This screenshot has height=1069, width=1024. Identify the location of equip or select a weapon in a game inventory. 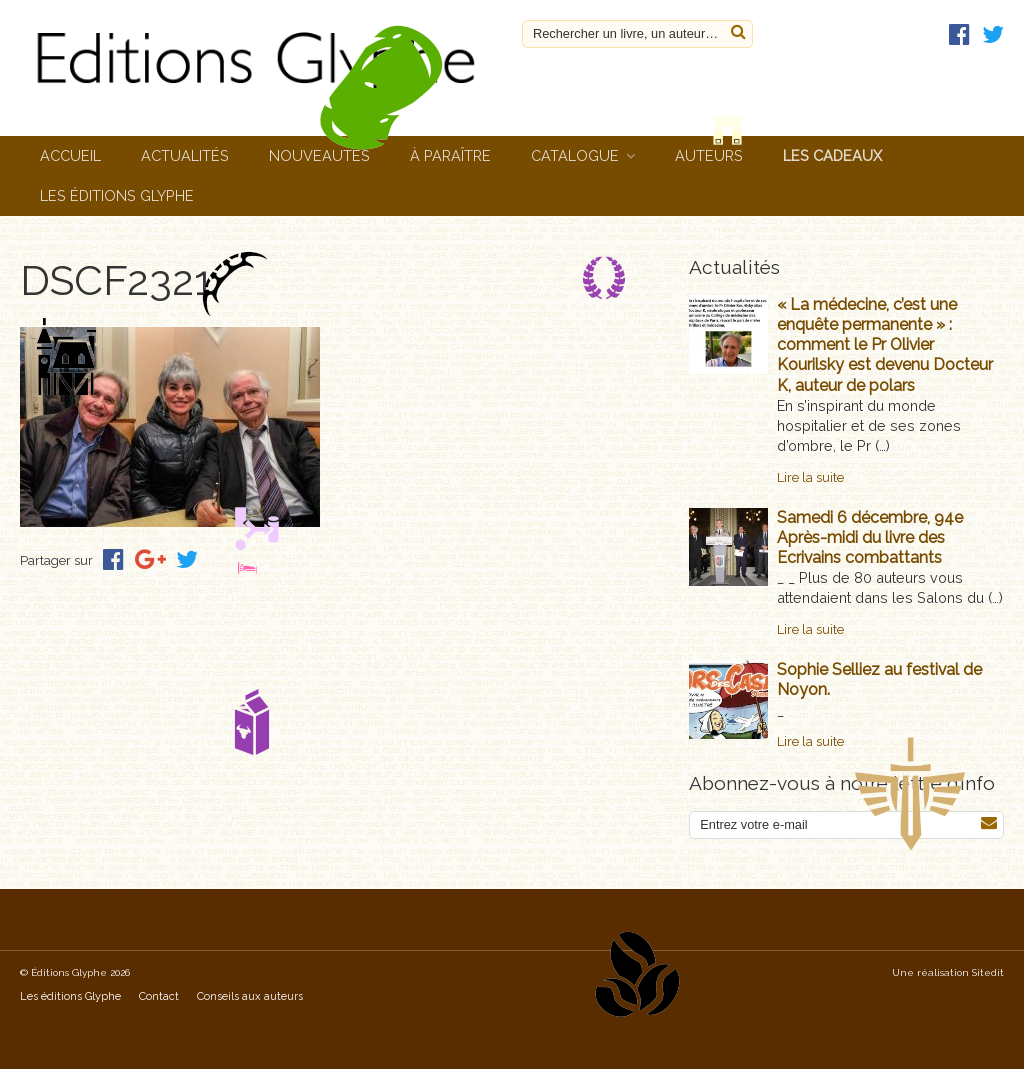
(910, 794).